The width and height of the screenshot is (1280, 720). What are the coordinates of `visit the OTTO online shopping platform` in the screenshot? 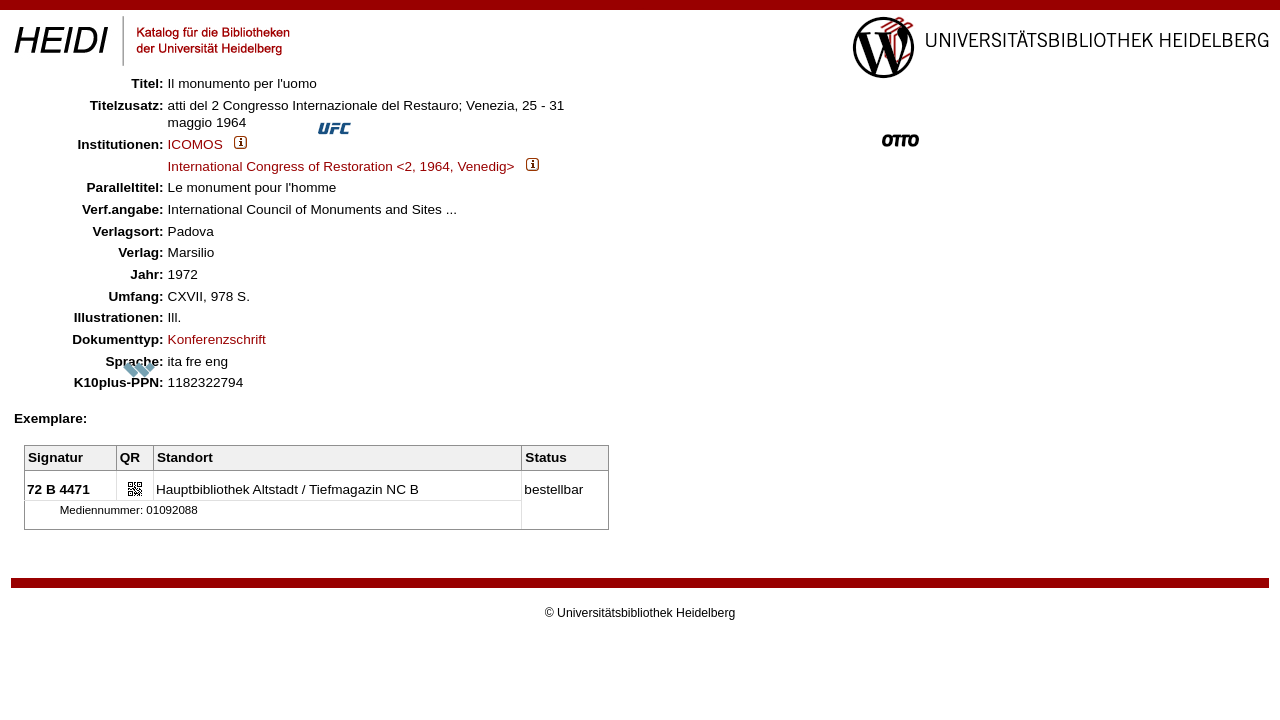 It's located at (900, 140).